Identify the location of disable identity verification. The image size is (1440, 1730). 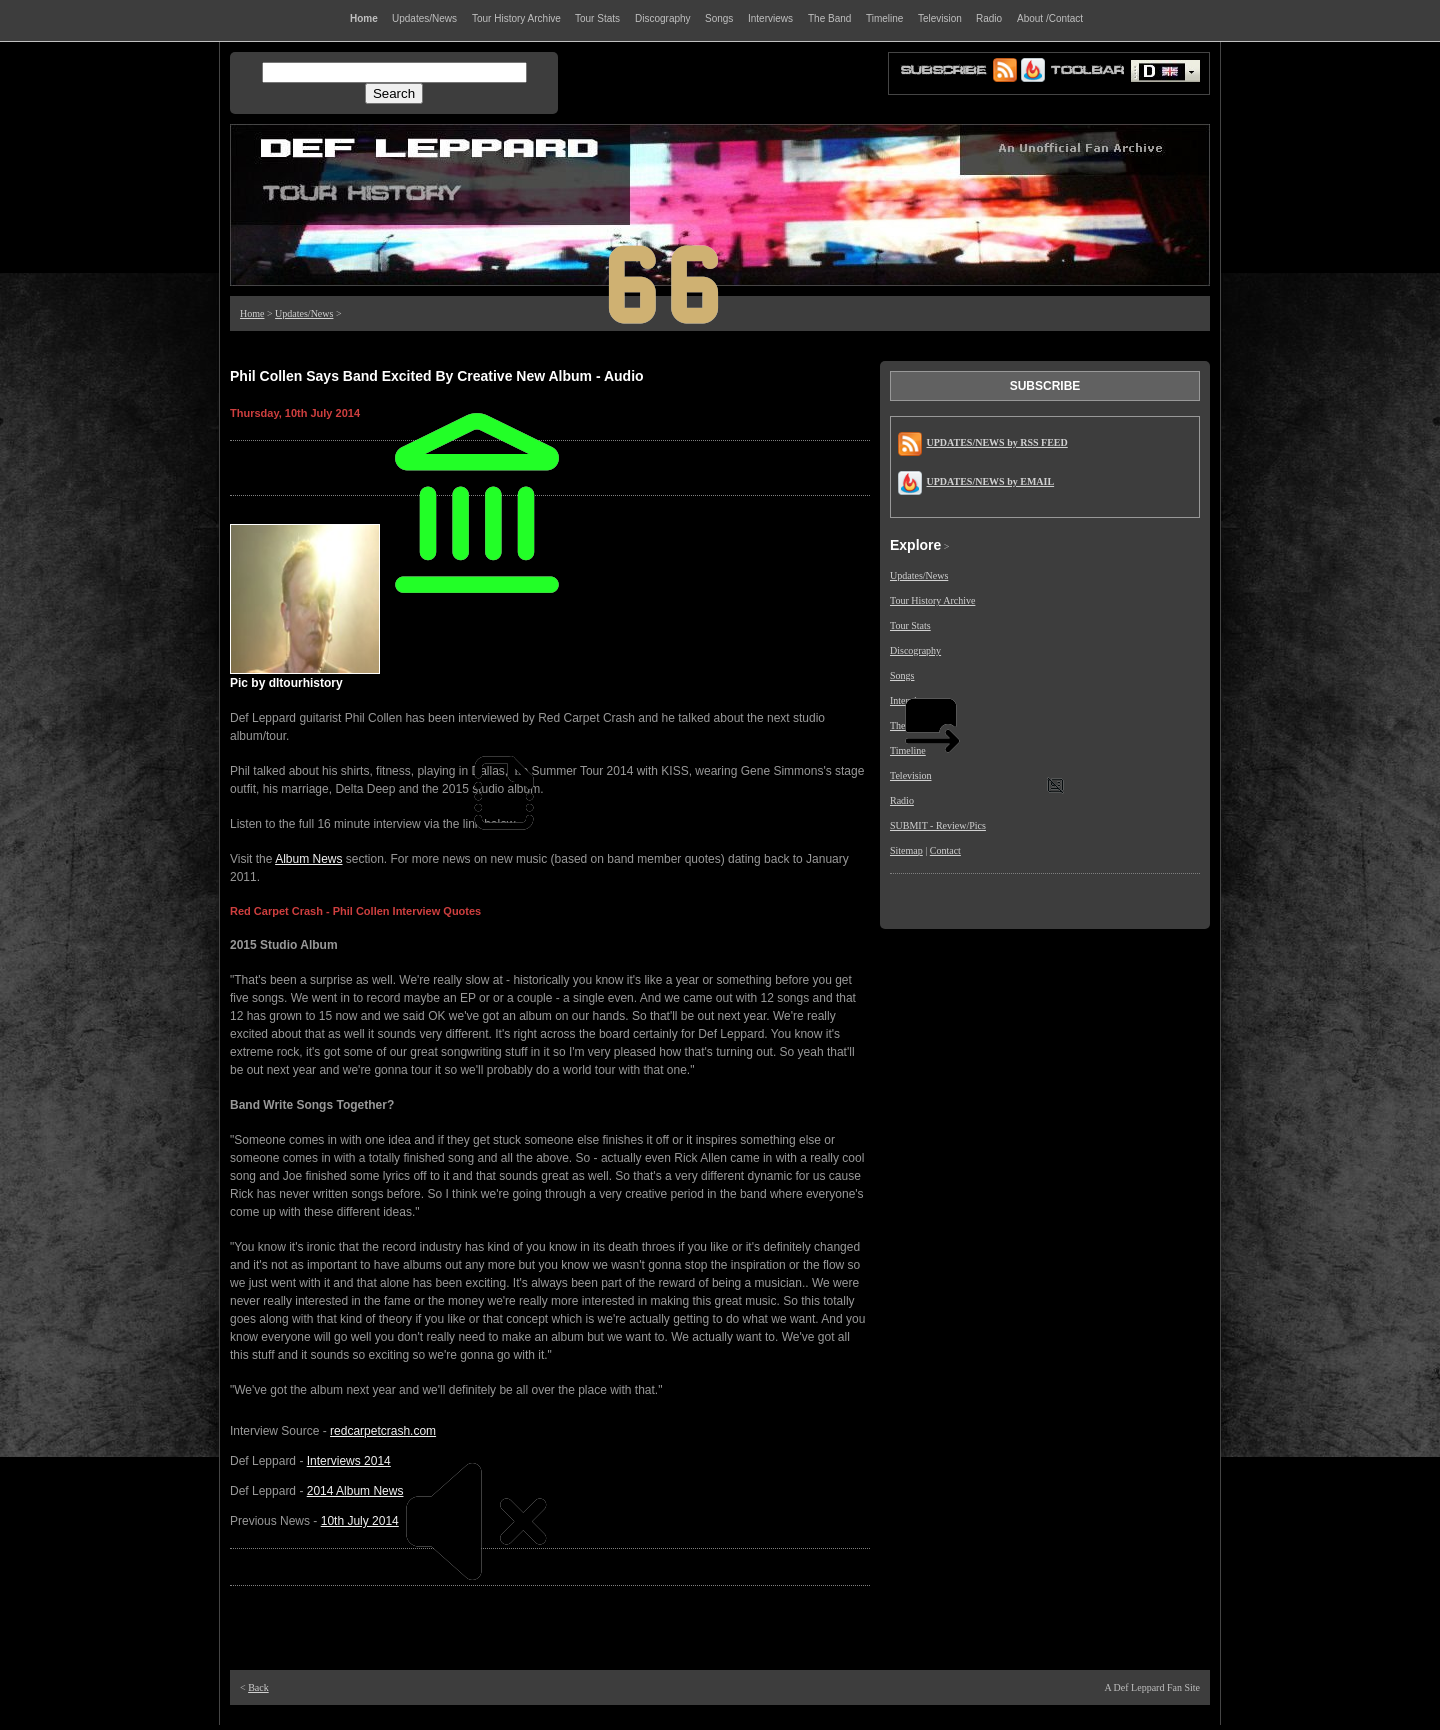
(1055, 785).